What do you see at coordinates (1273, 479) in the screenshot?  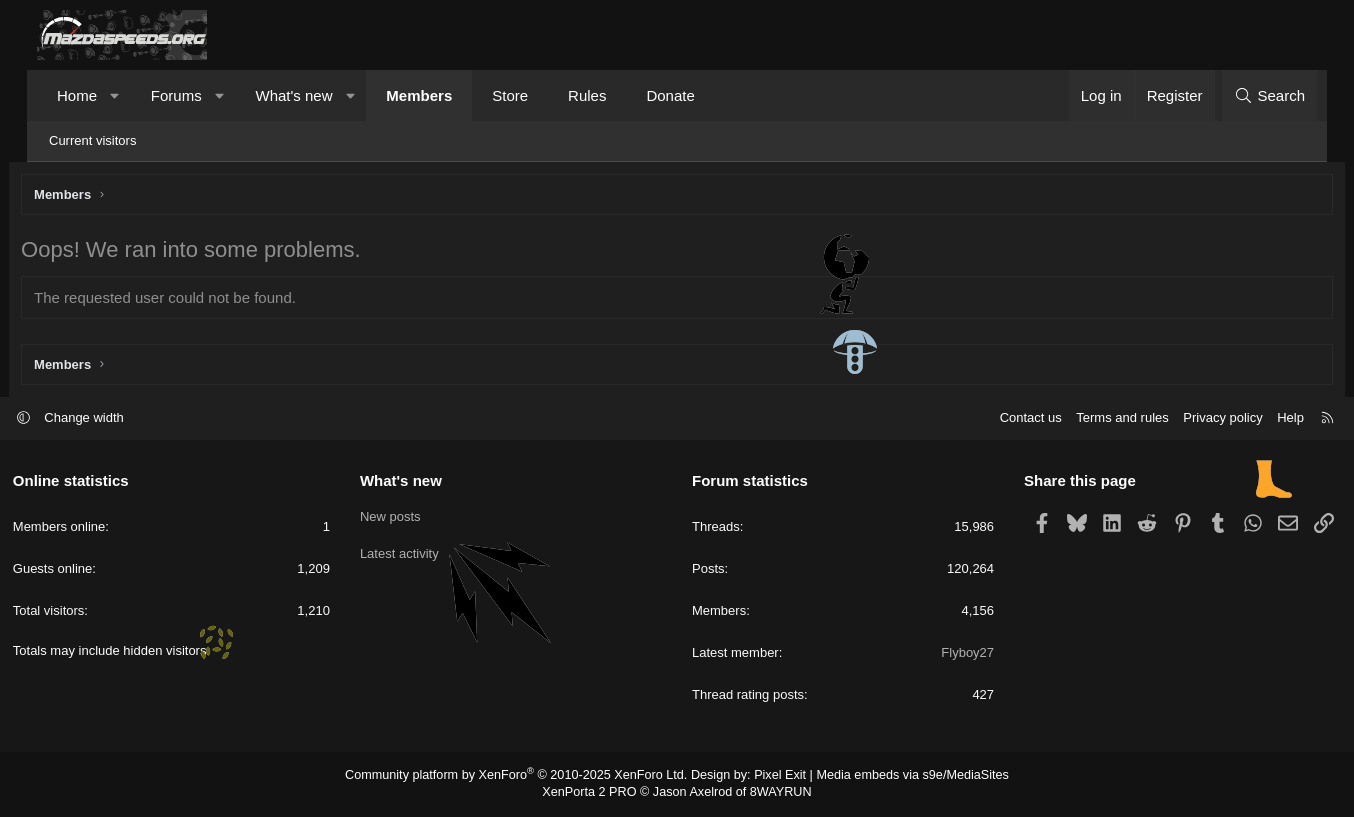 I see `indicates barefoot or no footwear required` at bounding box center [1273, 479].